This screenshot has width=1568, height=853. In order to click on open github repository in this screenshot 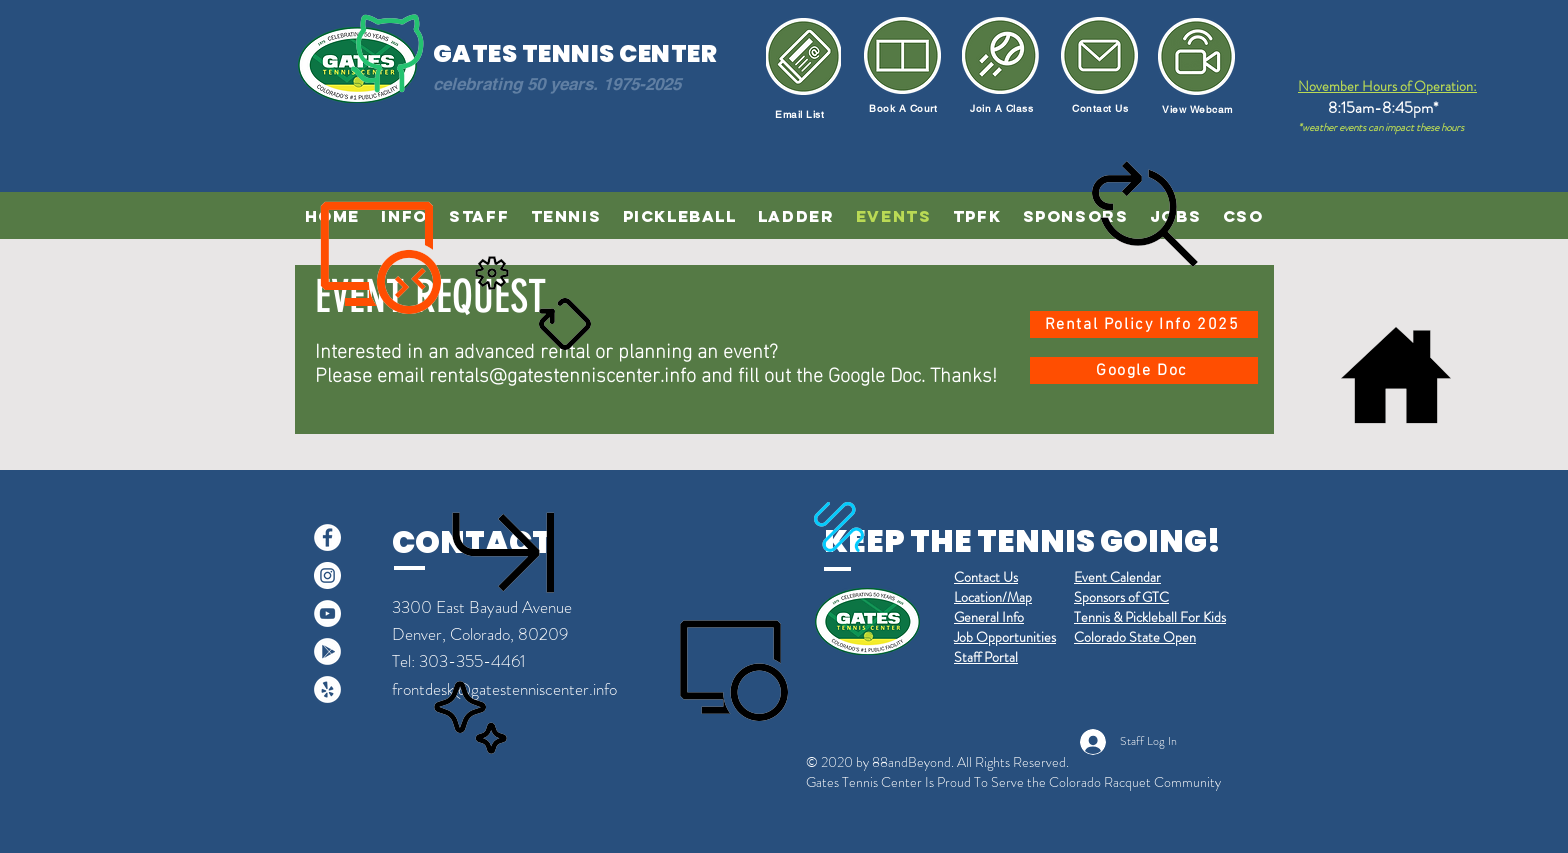, I will do `click(386, 53)`.